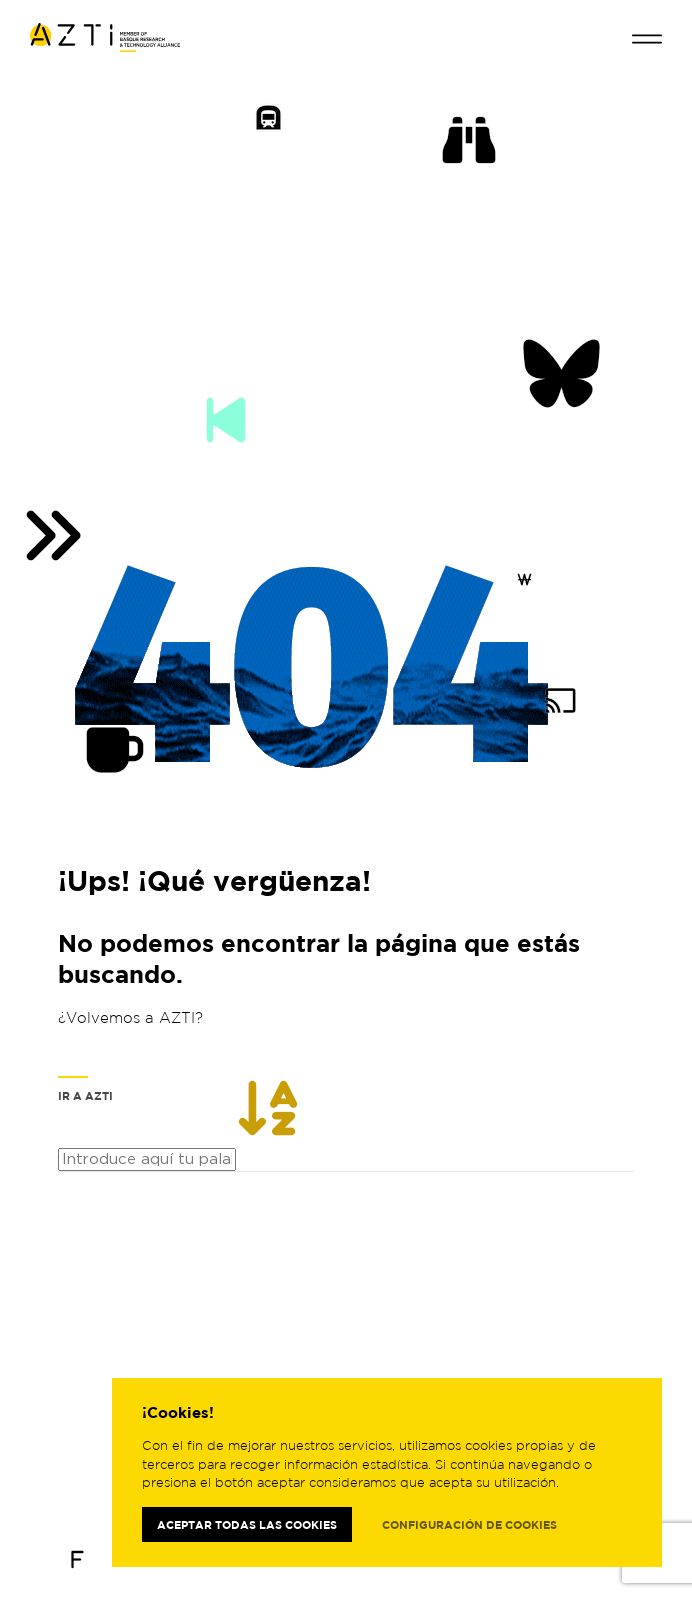 This screenshot has width=692, height=1597. What do you see at coordinates (115, 750) in the screenshot?
I see `access coffee break or break time features` at bounding box center [115, 750].